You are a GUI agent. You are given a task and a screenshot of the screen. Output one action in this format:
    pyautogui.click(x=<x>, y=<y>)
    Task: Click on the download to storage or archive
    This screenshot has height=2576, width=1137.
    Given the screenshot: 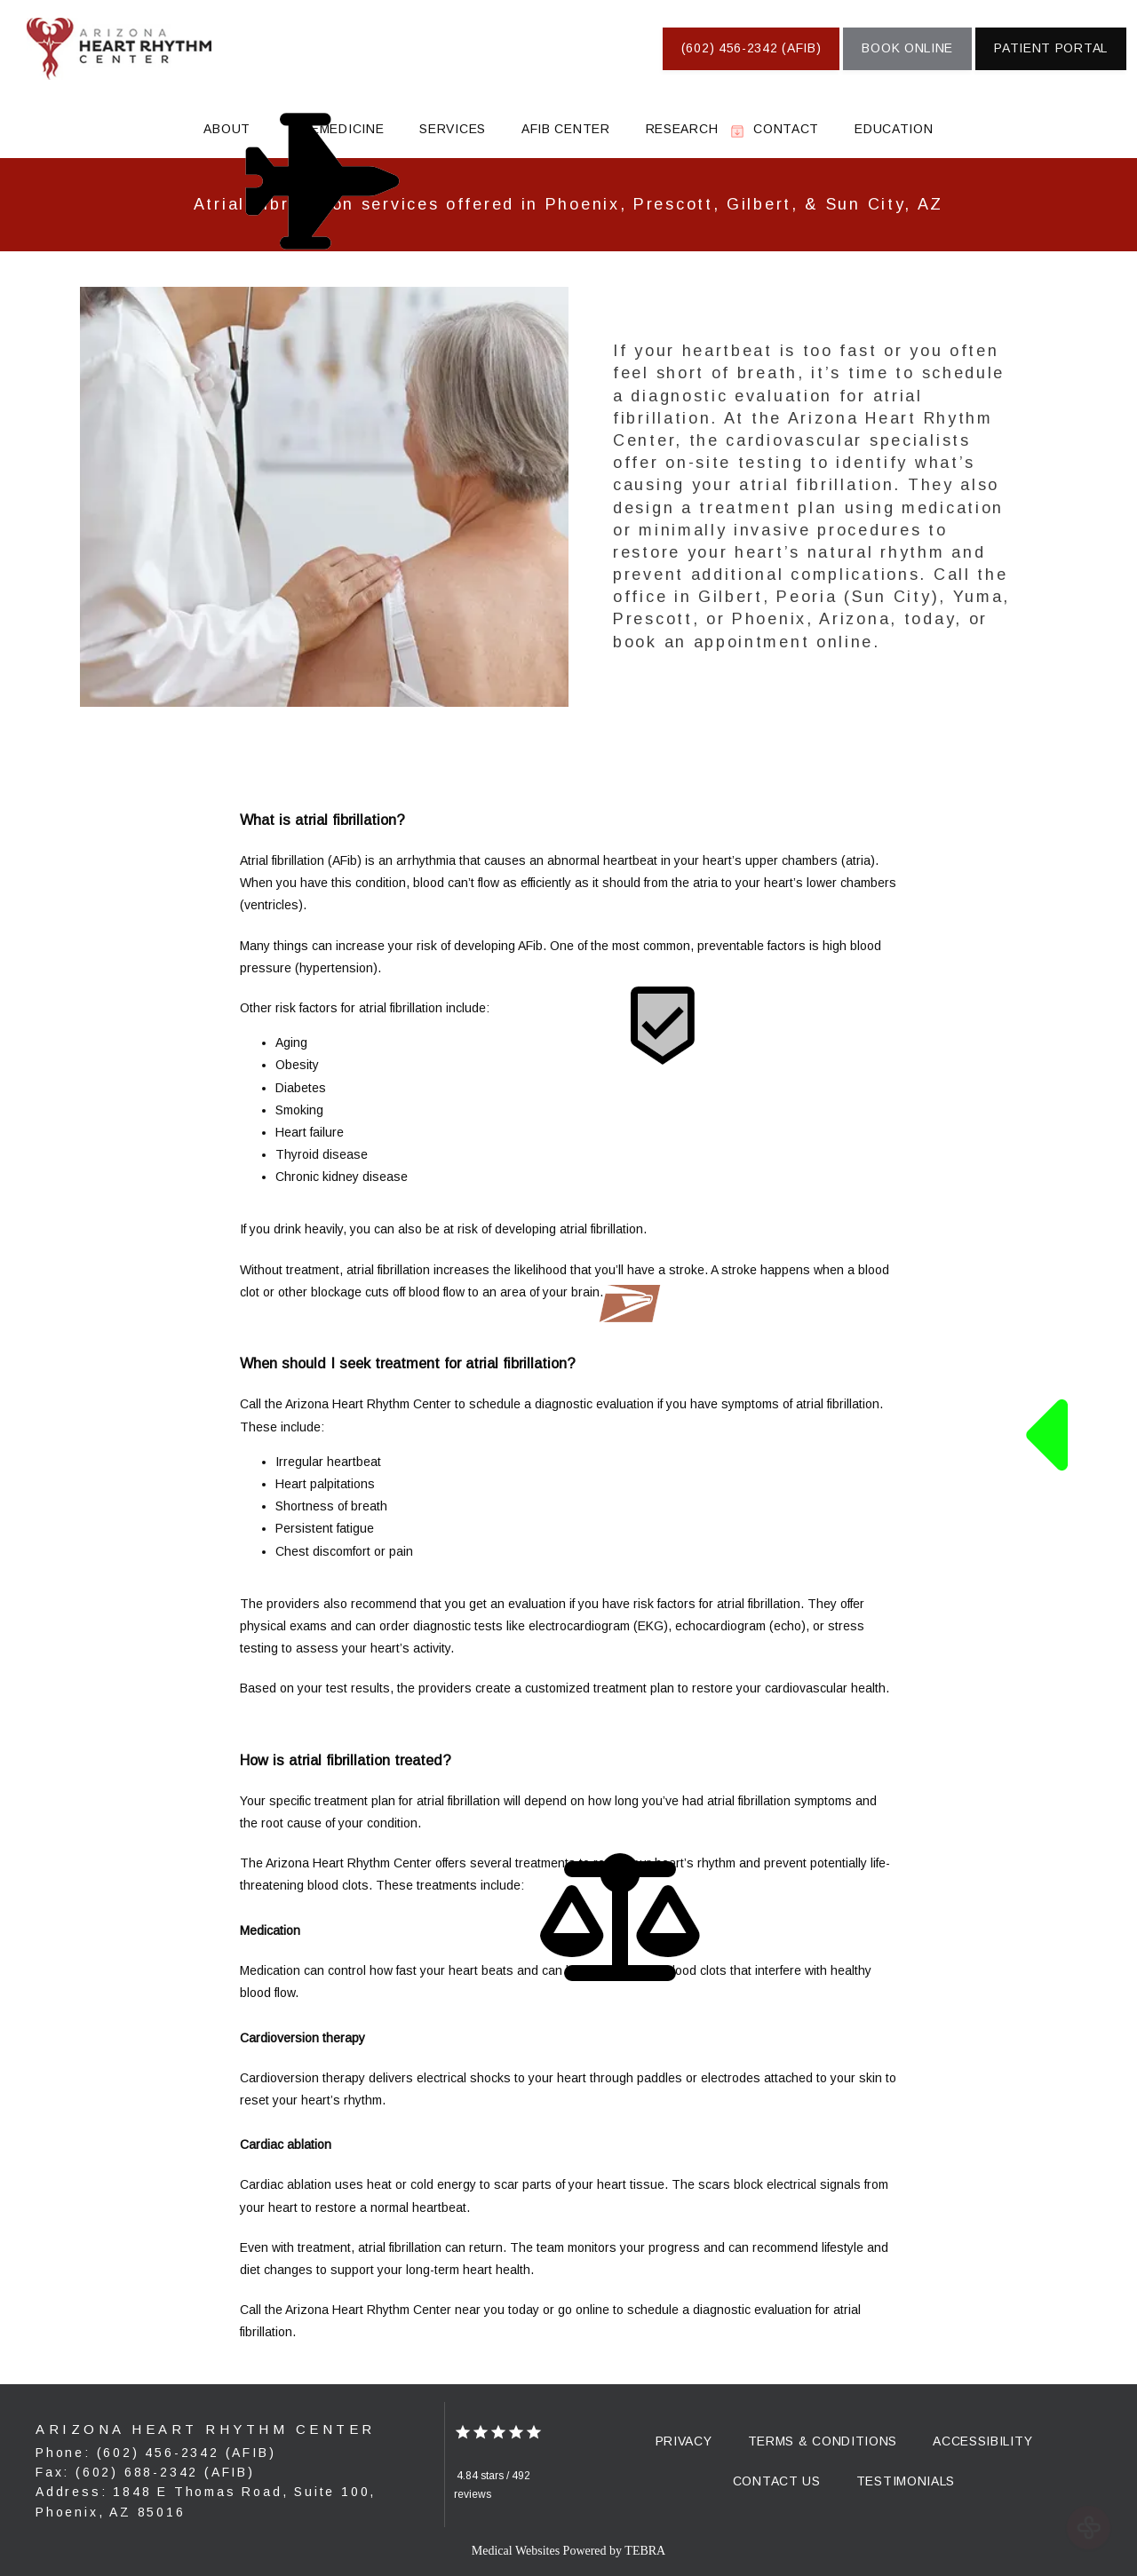 What is the action you would take?
    pyautogui.click(x=737, y=131)
    